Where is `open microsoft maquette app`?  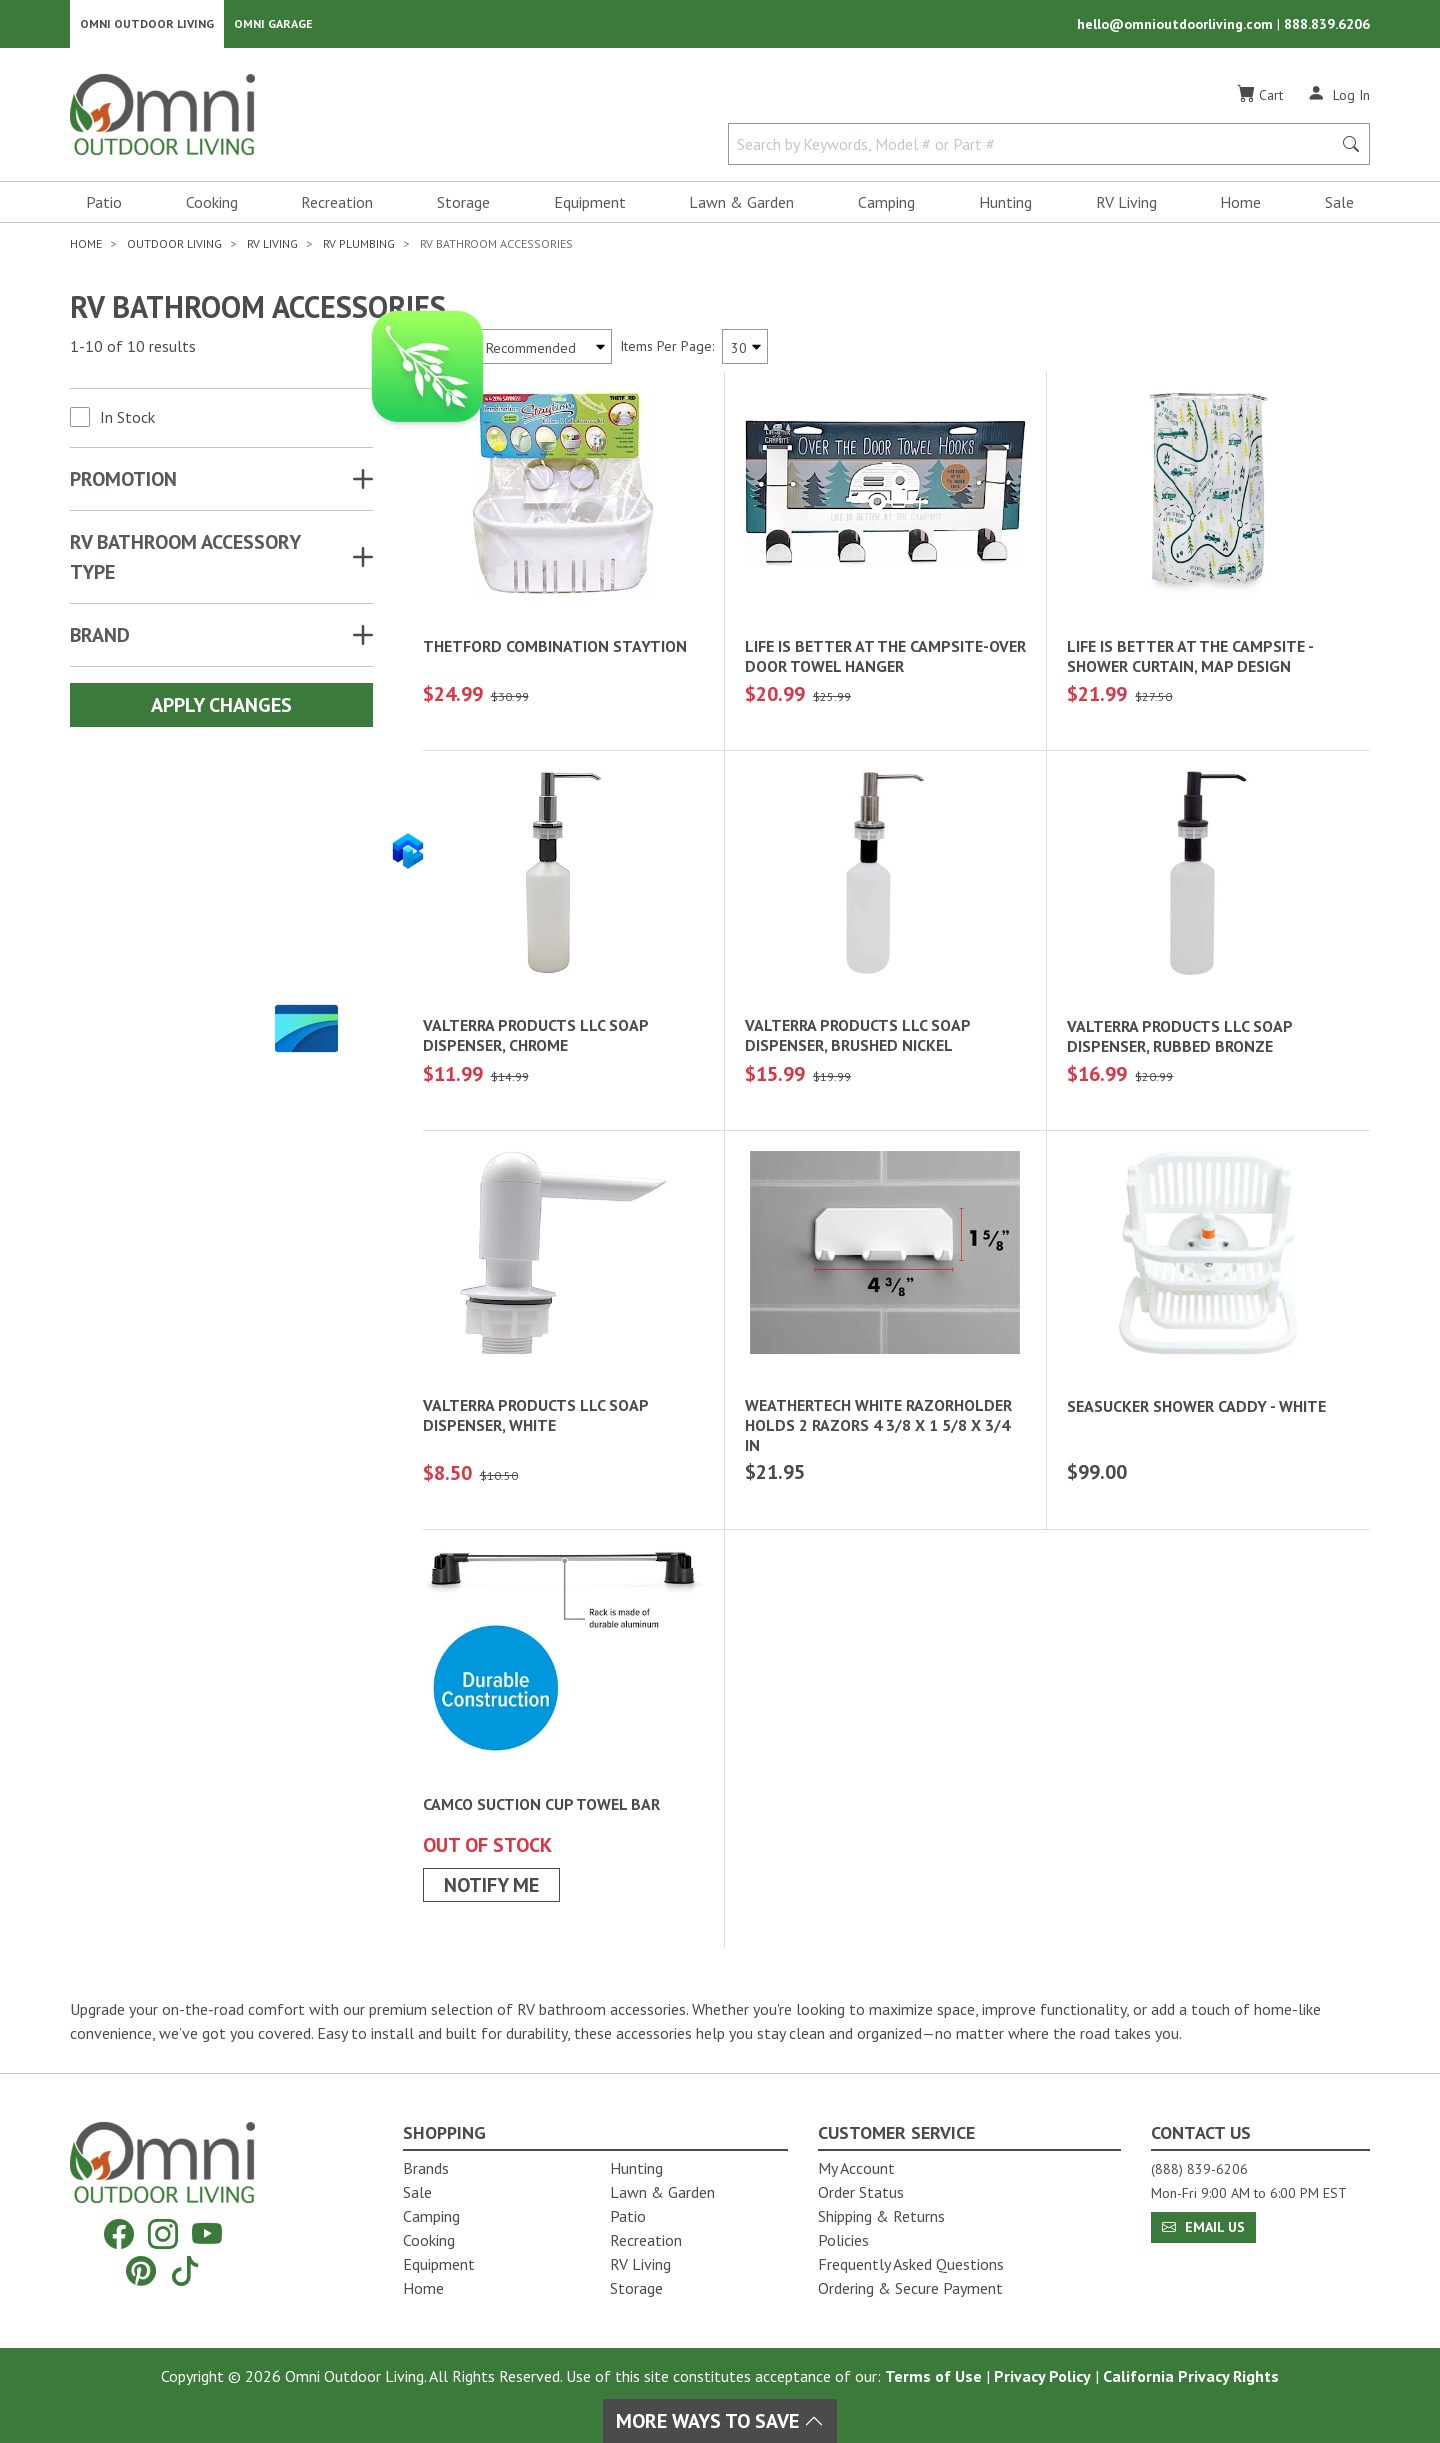
open microsoft maquette app is located at coordinates (408, 851).